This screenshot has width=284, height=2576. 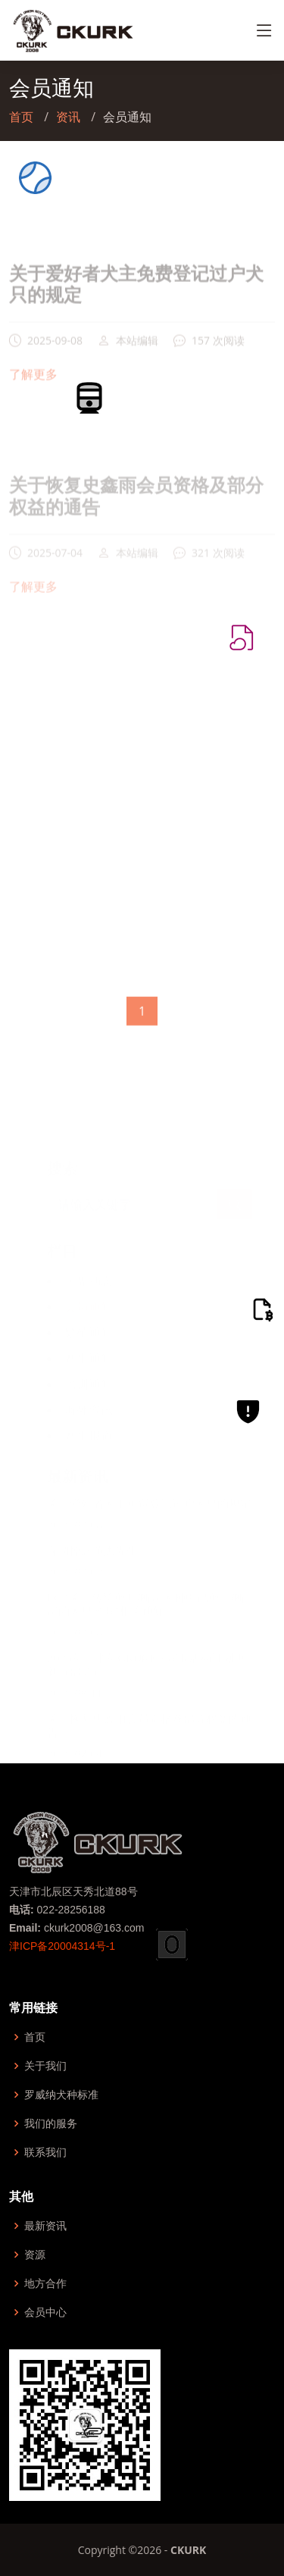 I want to click on get directions to a railway or train station, so click(x=89, y=400).